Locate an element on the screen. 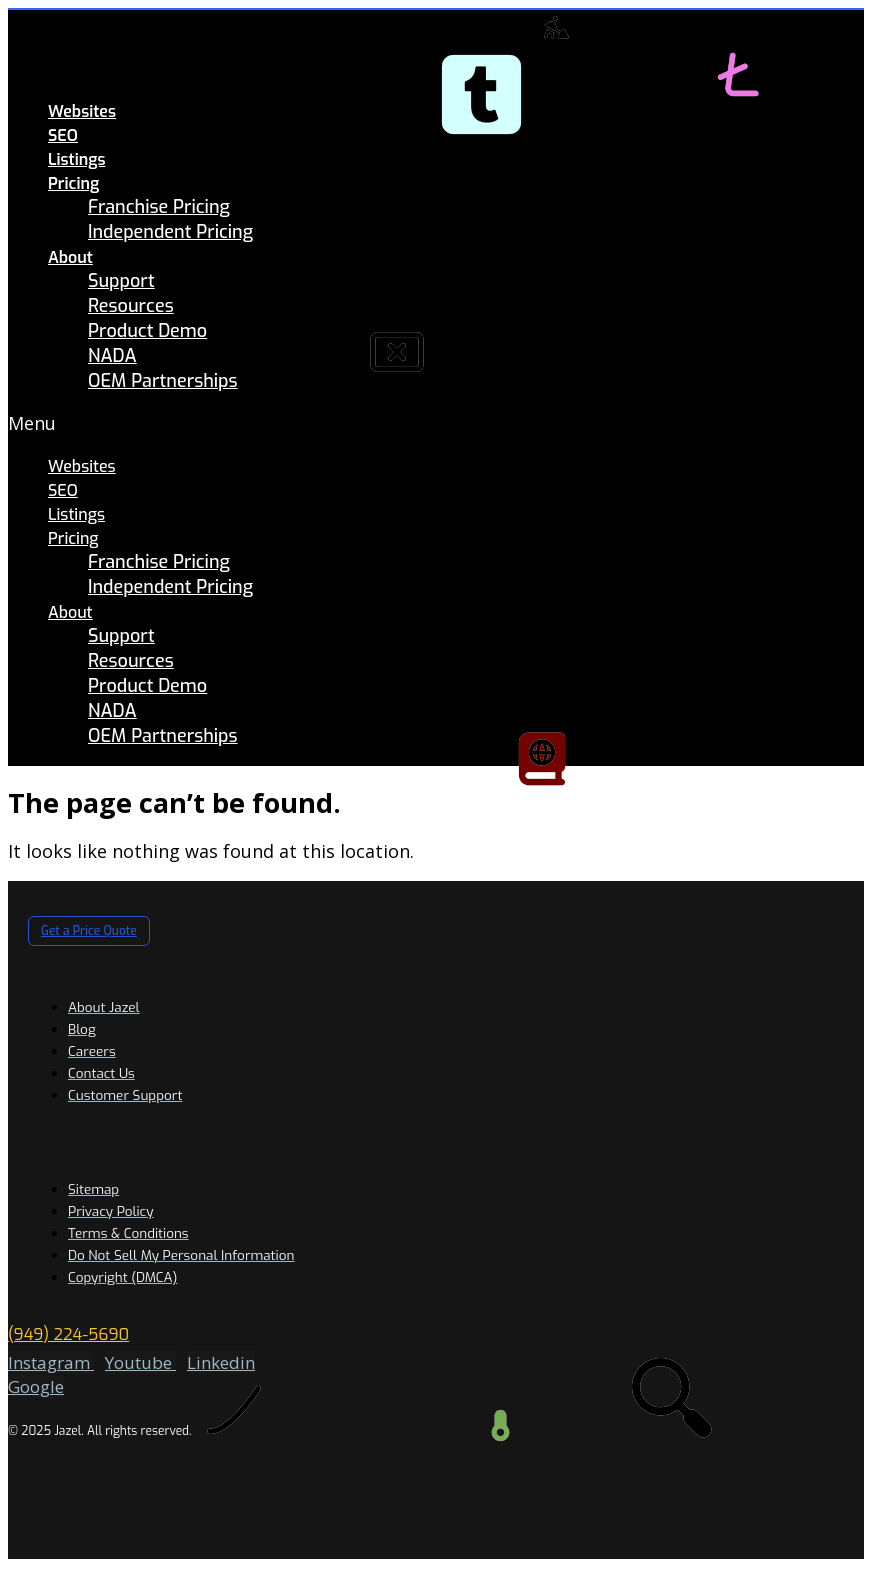  view litecoin balance or wallet is located at coordinates (739, 74).